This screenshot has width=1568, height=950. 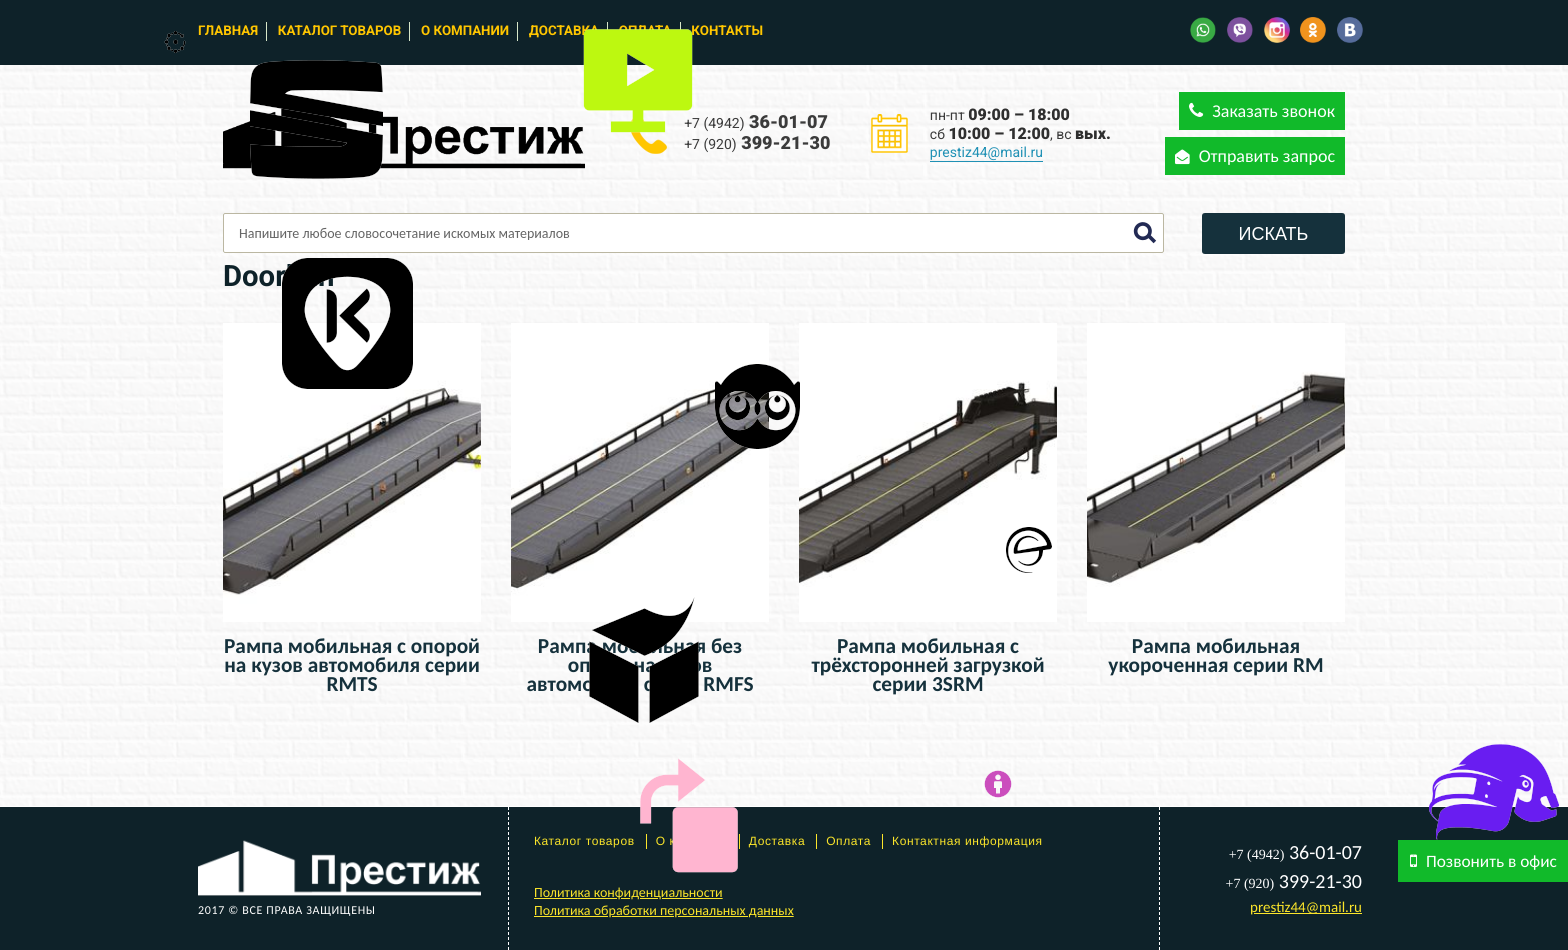 What do you see at coordinates (175, 42) in the screenshot?
I see `open the fing network scanner app` at bounding box center [175, 42].